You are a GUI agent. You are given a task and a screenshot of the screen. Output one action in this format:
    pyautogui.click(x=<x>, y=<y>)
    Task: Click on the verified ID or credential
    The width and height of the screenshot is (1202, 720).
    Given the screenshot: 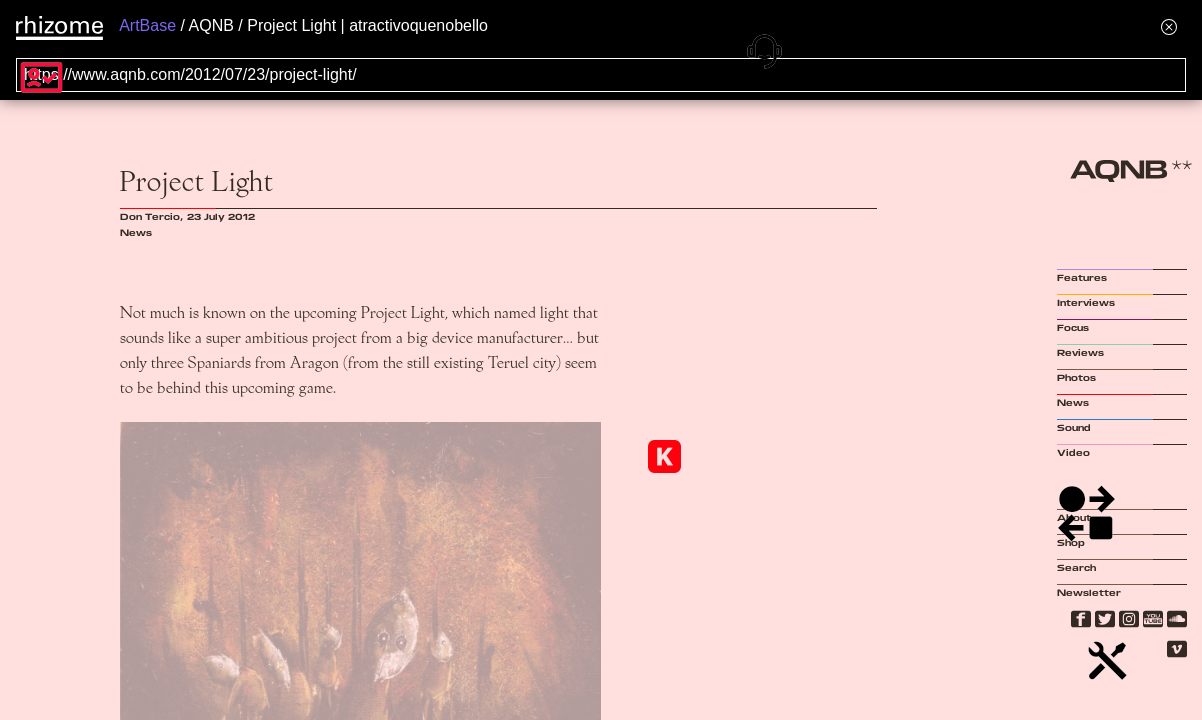 What is the action you would take?
    pyautogui.click(x=41, y=77)
    